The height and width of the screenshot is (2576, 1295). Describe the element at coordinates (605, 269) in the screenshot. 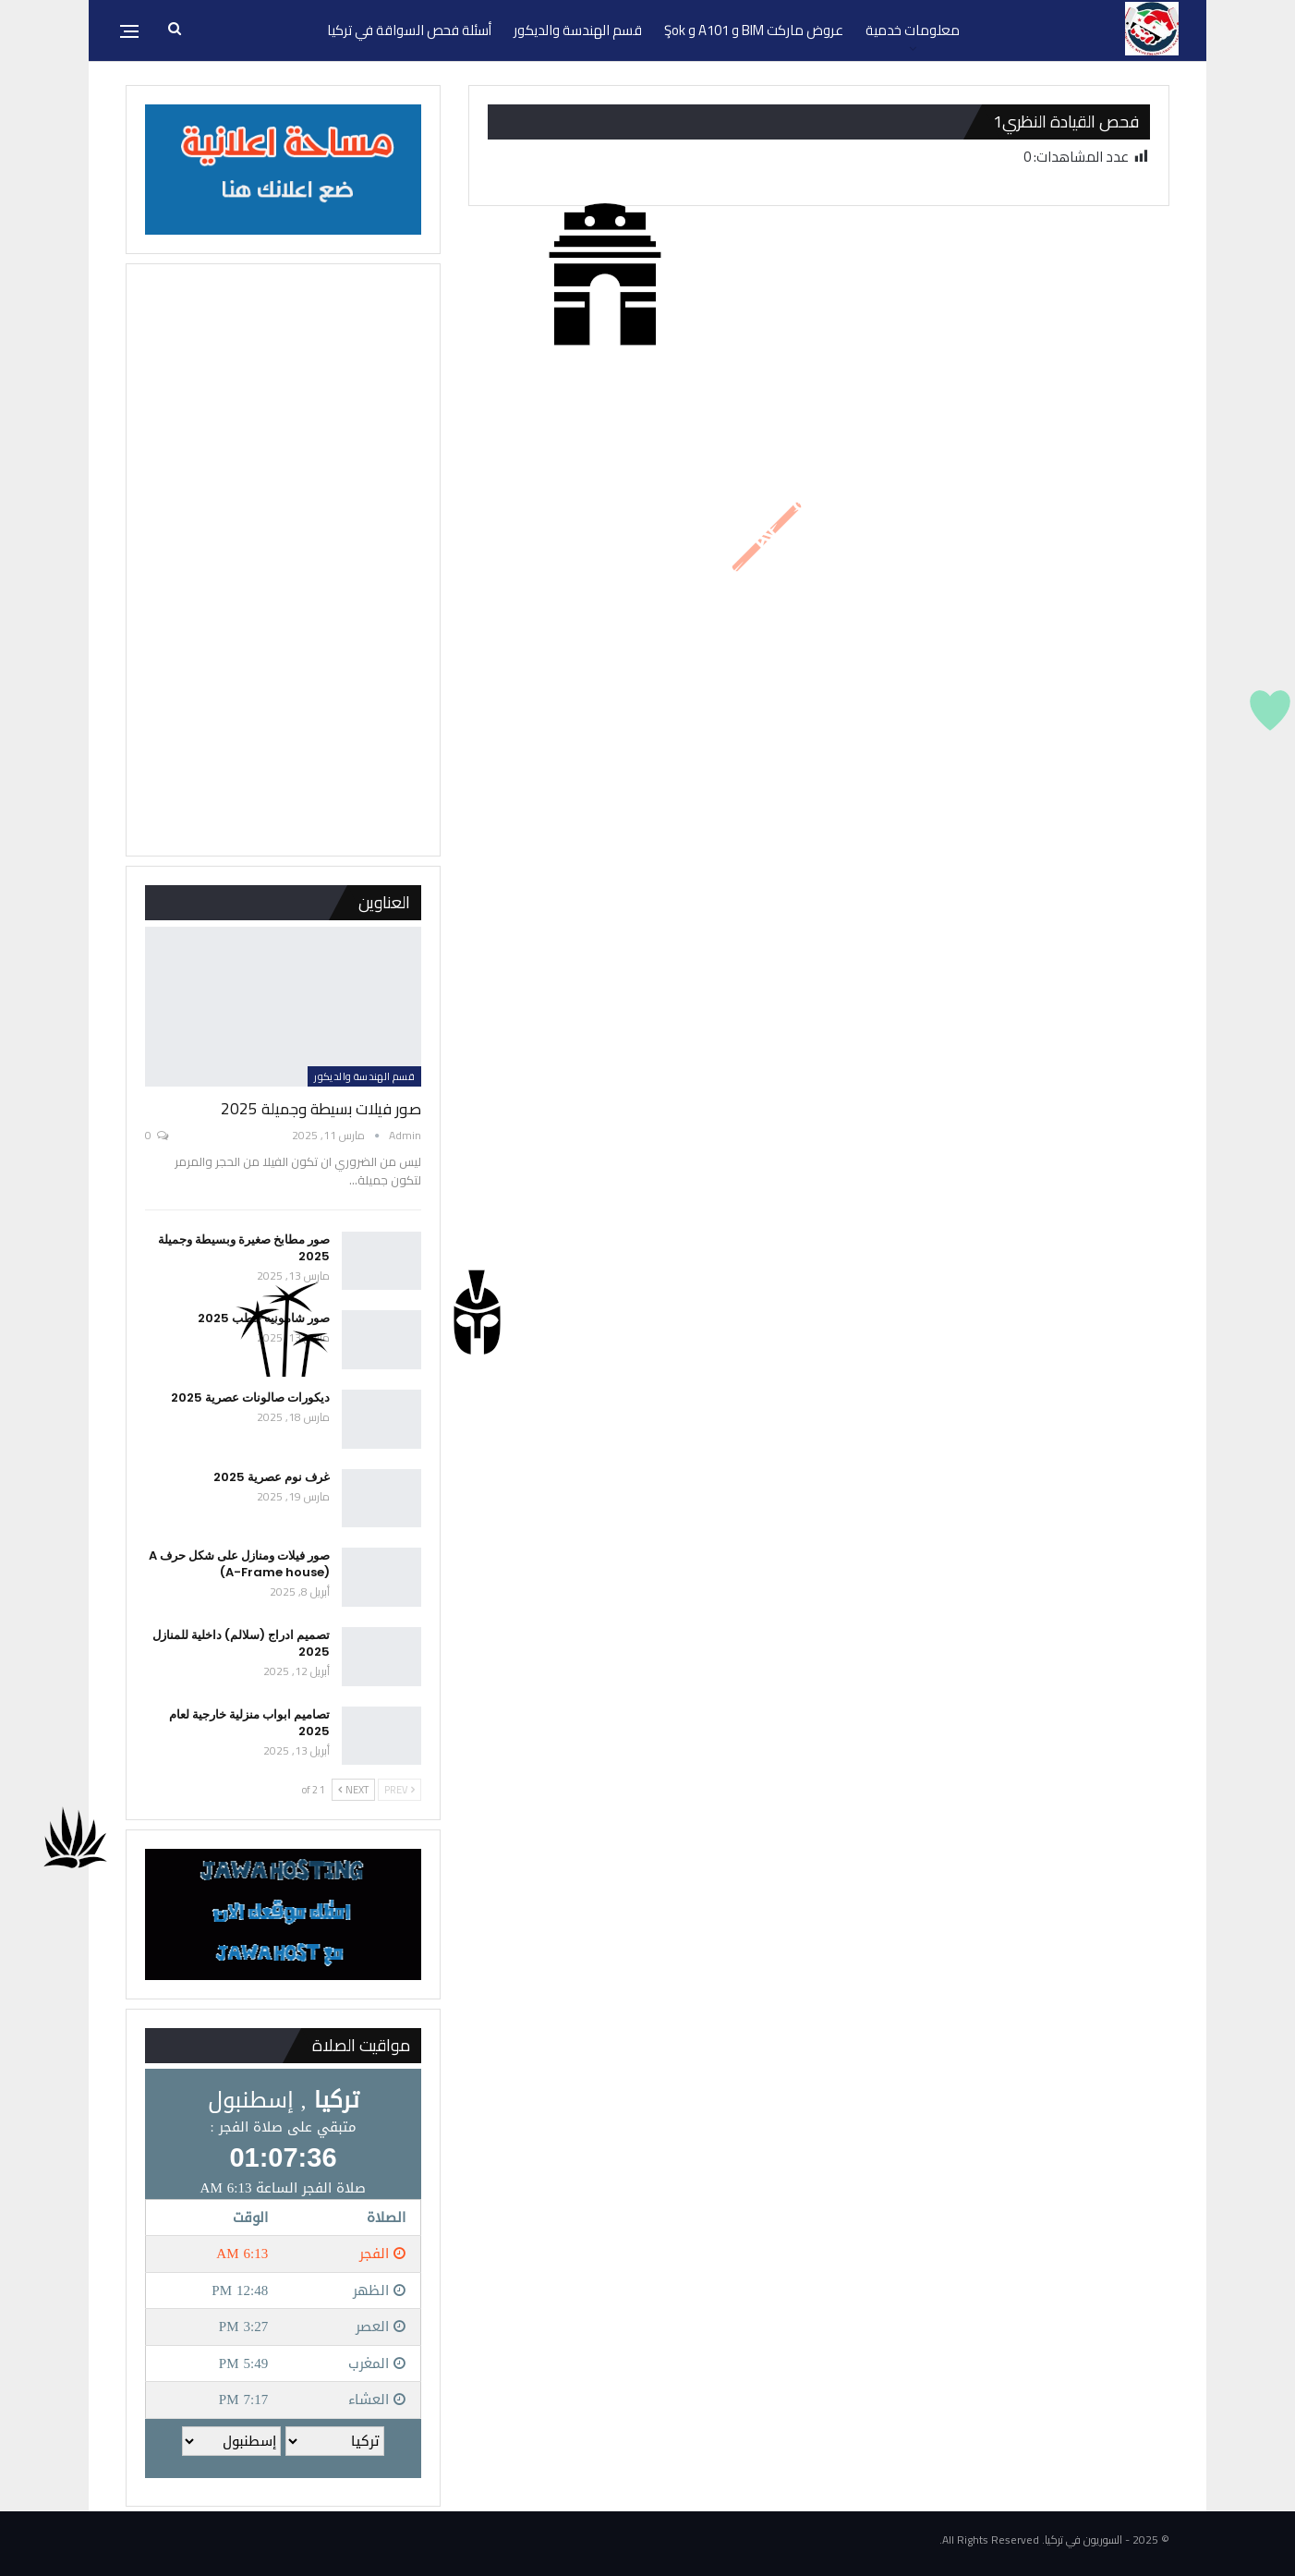

I see `view India Gate landmark information` at that location.